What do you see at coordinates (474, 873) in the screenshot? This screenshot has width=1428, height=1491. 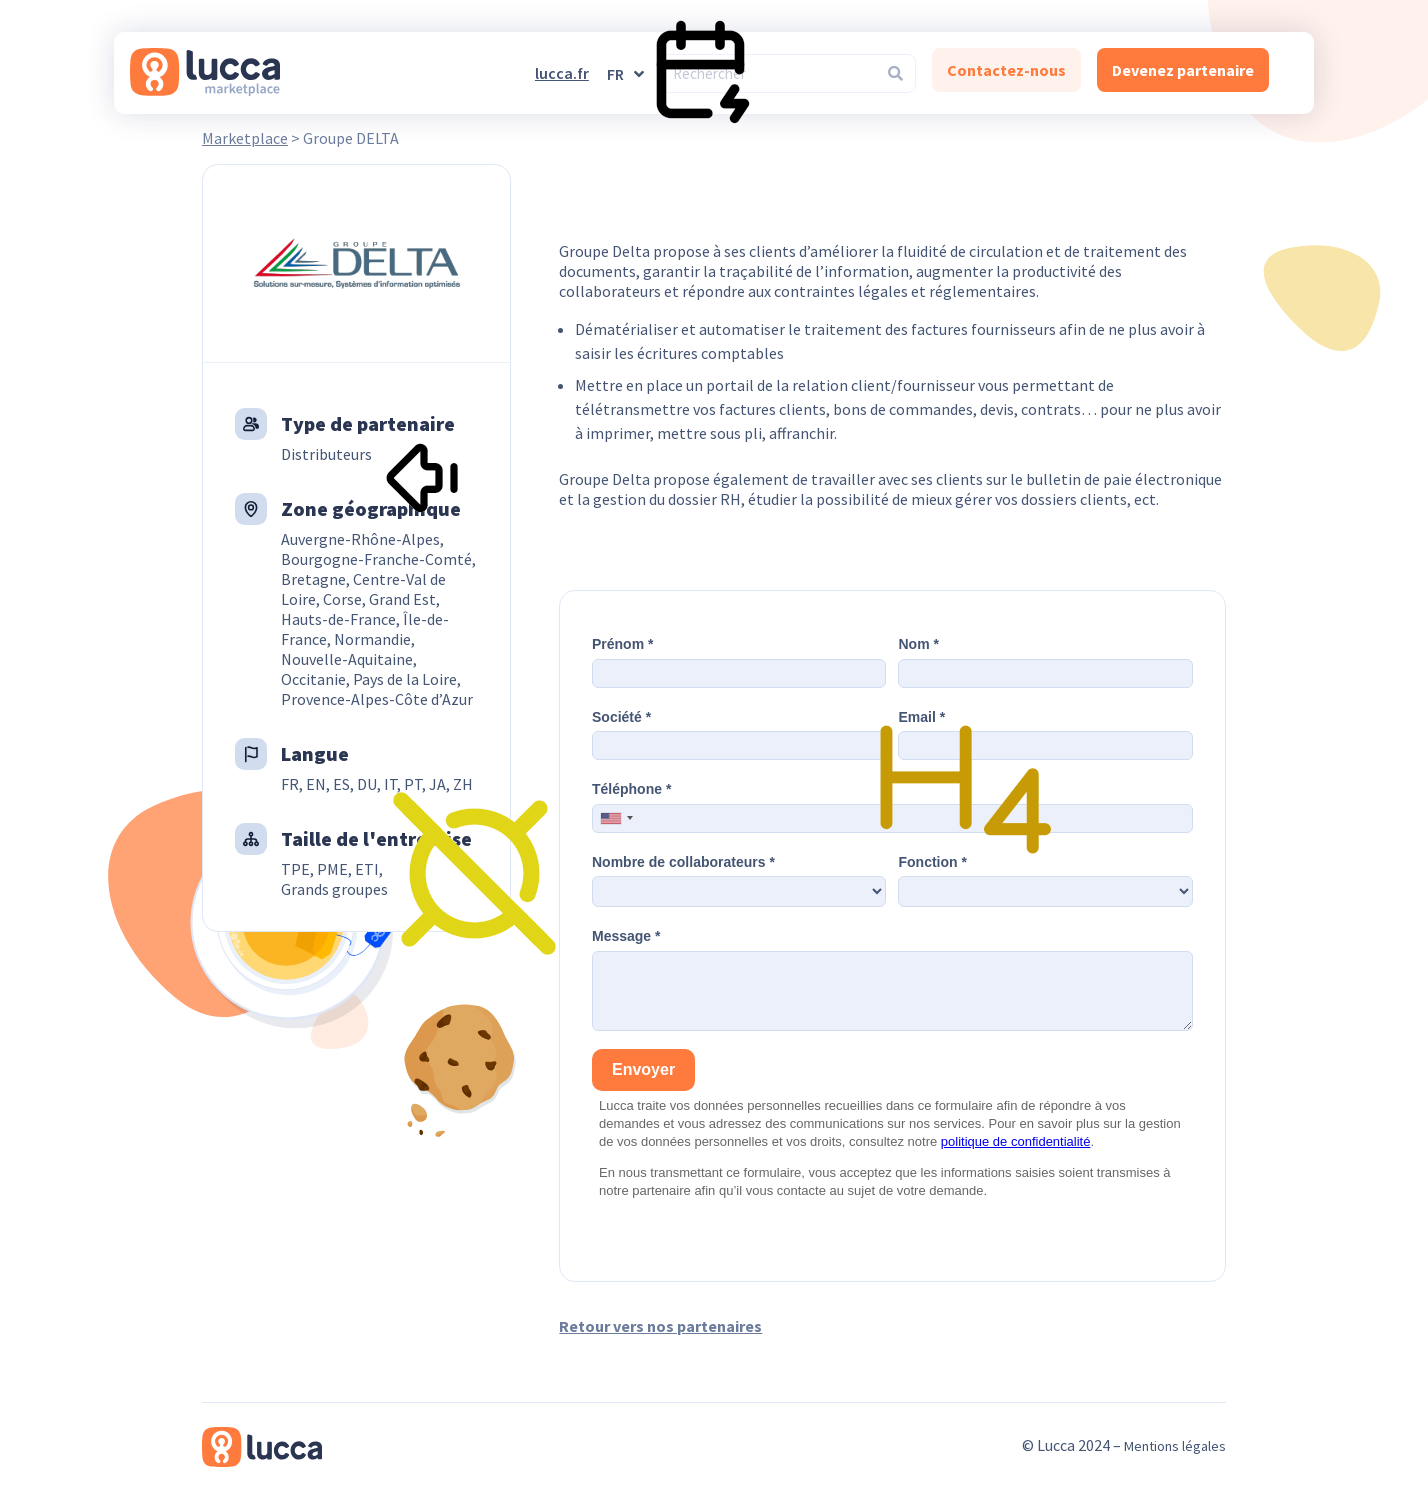 I see `disable currency or payment features` at bounding box center [474, 873].